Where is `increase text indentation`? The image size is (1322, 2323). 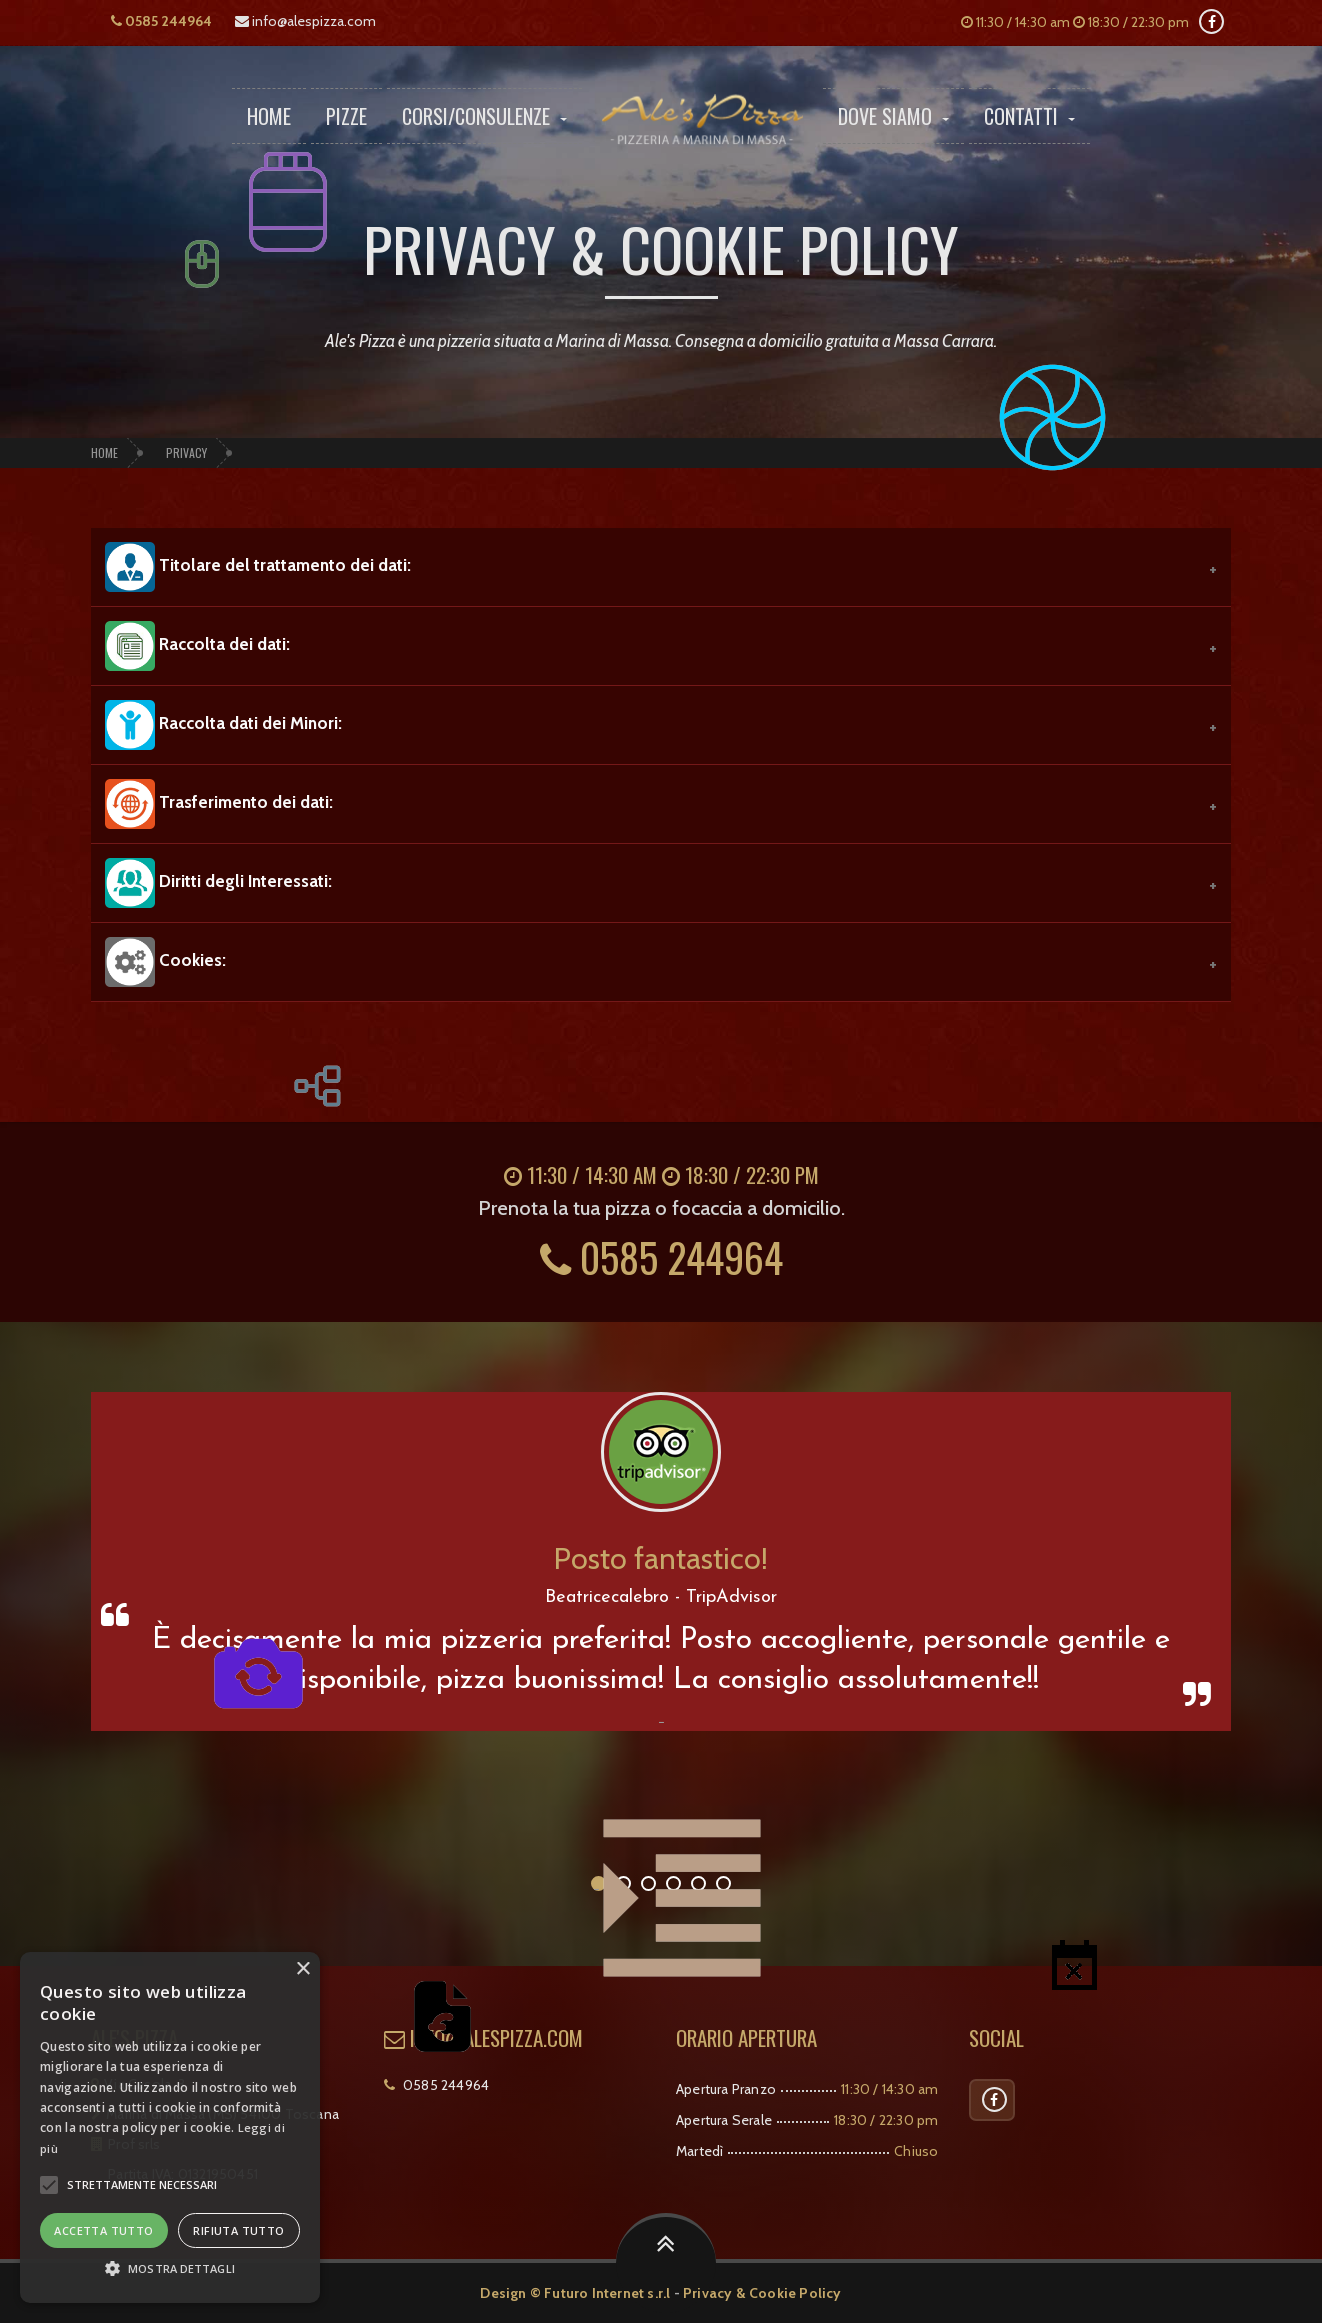 increase text indentation is located at coordinates (682, 1898).